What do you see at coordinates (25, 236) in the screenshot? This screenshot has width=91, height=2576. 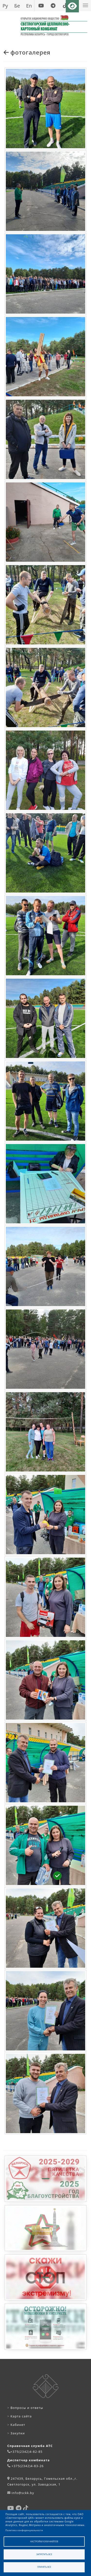 I see `redo the last undone action` at bounding box center [25, 236].